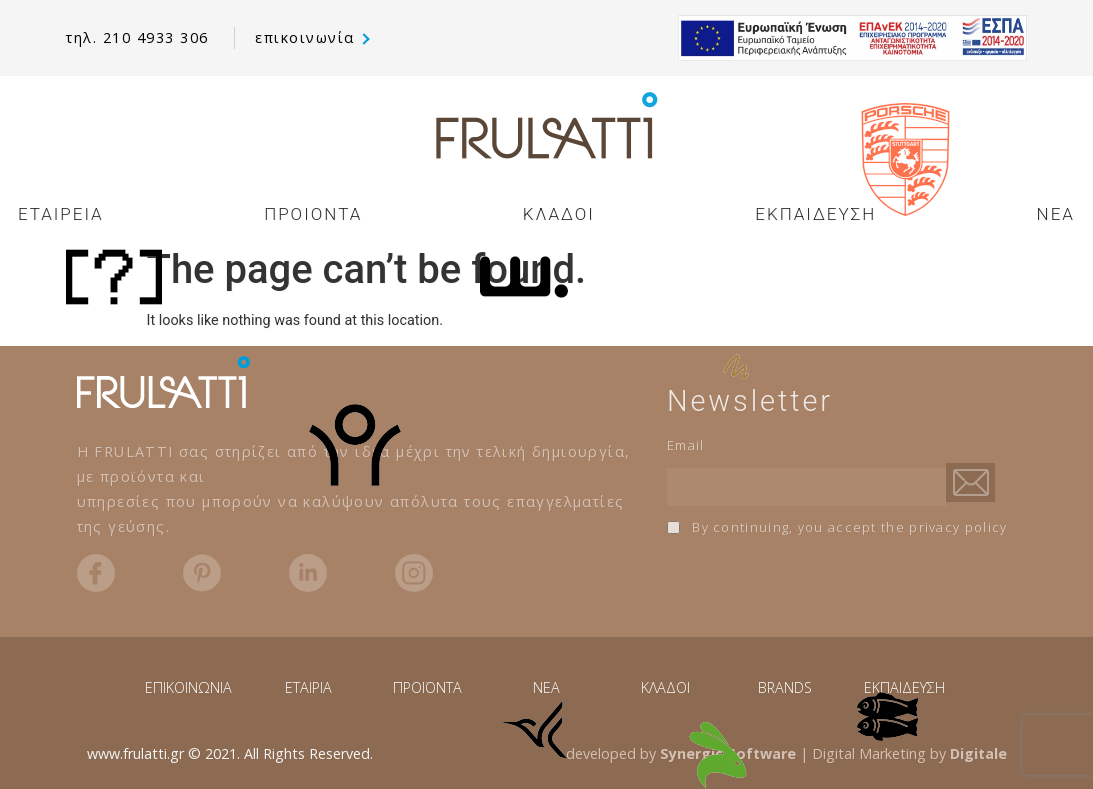 The height and width of the screenshot is (789, 1093). What do you see at coordinates (718, 755) in the screenshot?
I see `keploy brand logo` at bounding box center [718, 755].